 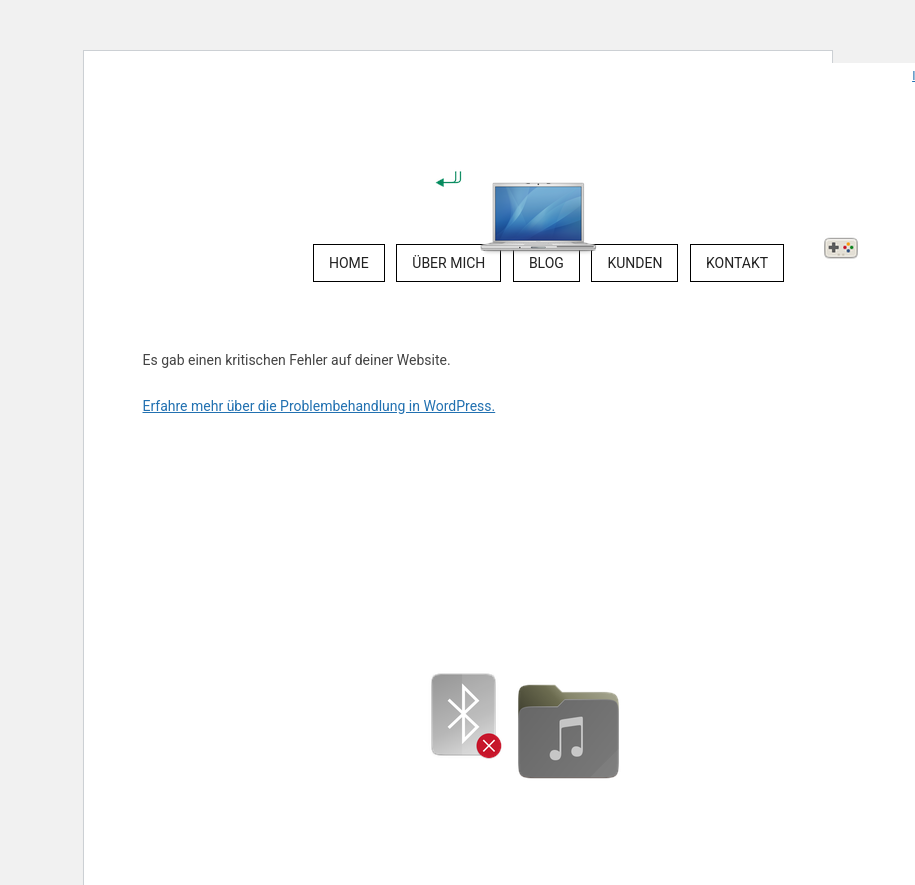 What do you see at coordinates (538, 215) in the screenshot?
I see `represents a macbook pro device in system settings` at bounding box center [538, 215].